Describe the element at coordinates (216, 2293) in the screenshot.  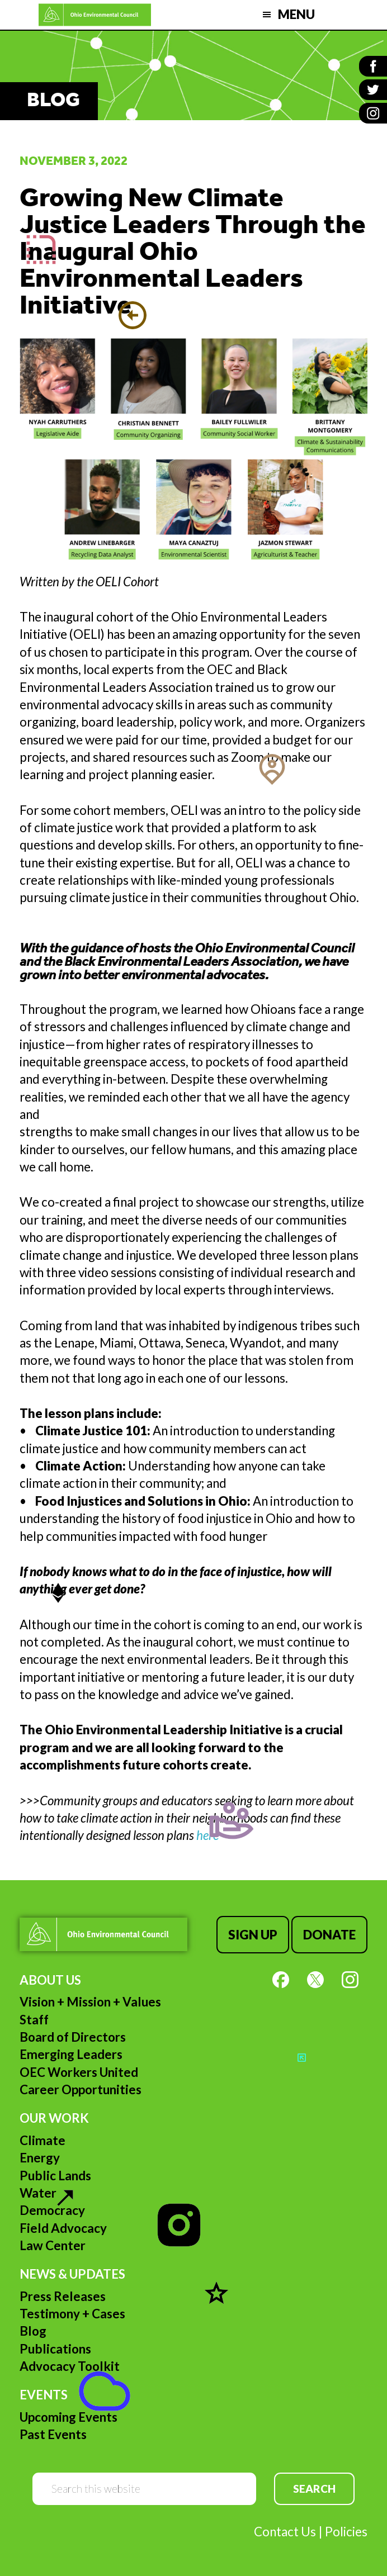
I see `add item to favorites` at that location.